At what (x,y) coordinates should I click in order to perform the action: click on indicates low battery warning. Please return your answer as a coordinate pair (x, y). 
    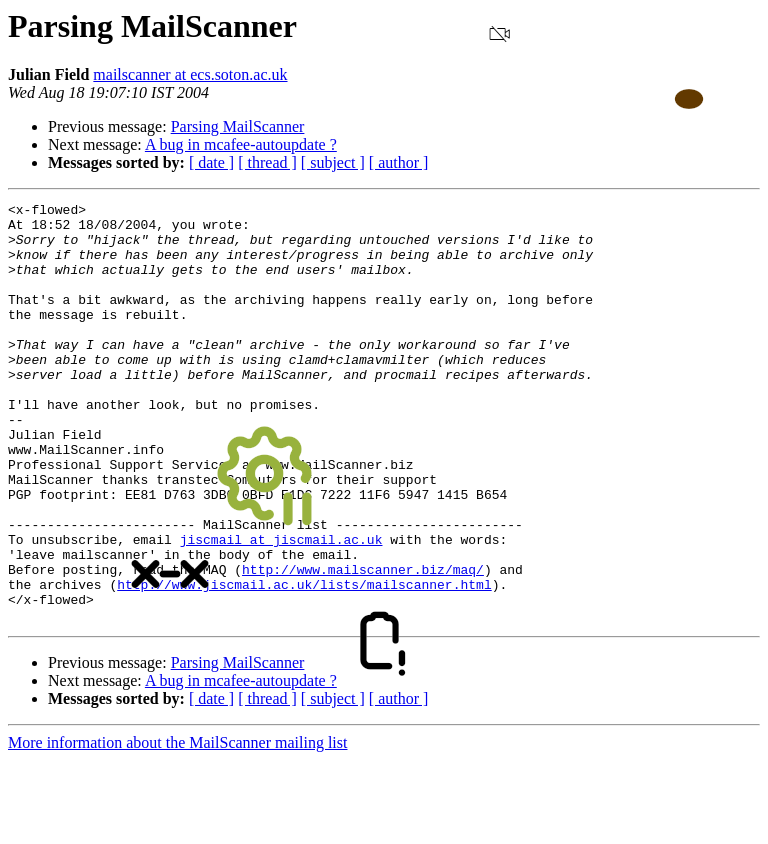
    Looking at the image, I should click on (379, 640).